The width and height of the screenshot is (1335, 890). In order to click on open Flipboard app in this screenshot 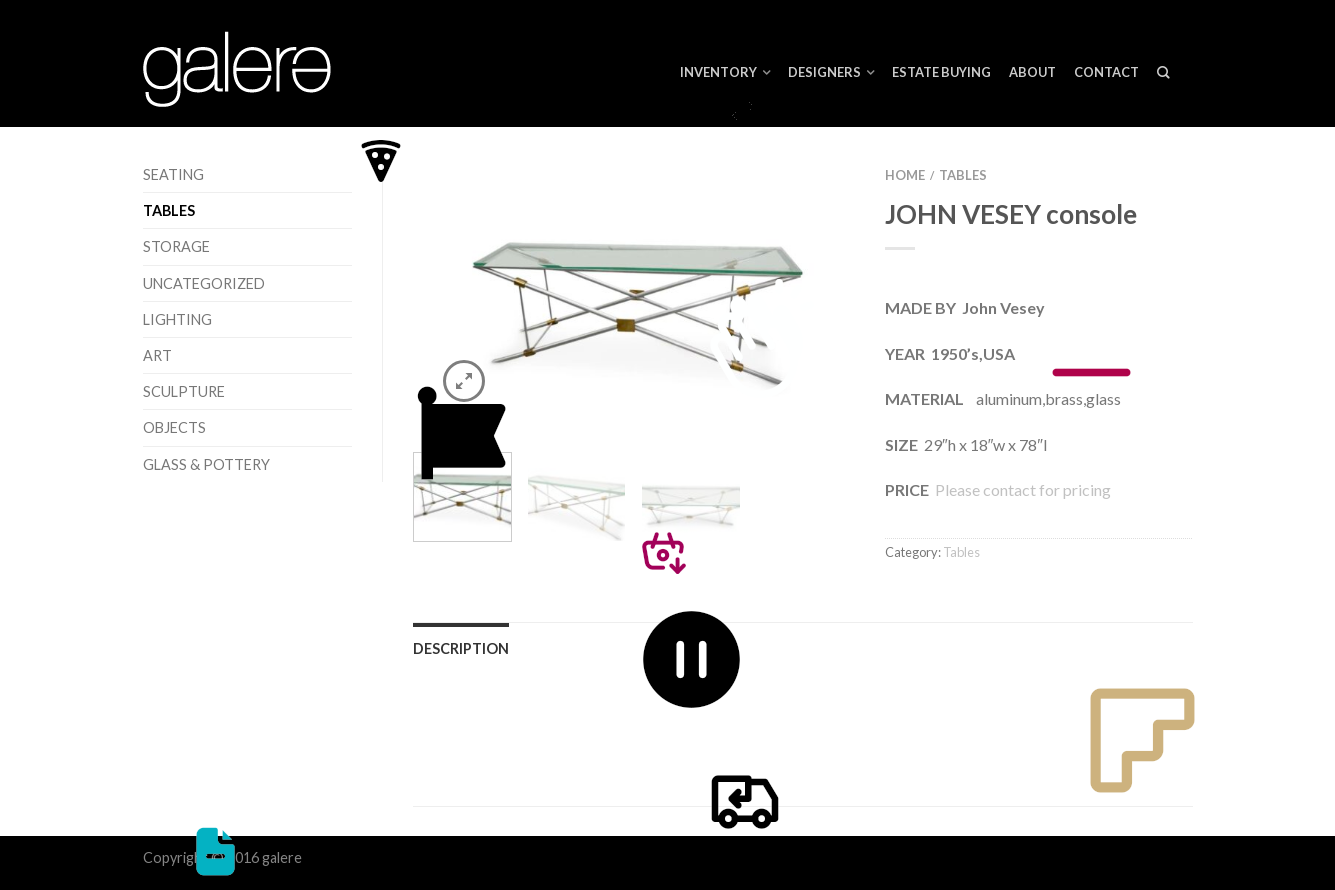, I will do `click(1142, 740)`.